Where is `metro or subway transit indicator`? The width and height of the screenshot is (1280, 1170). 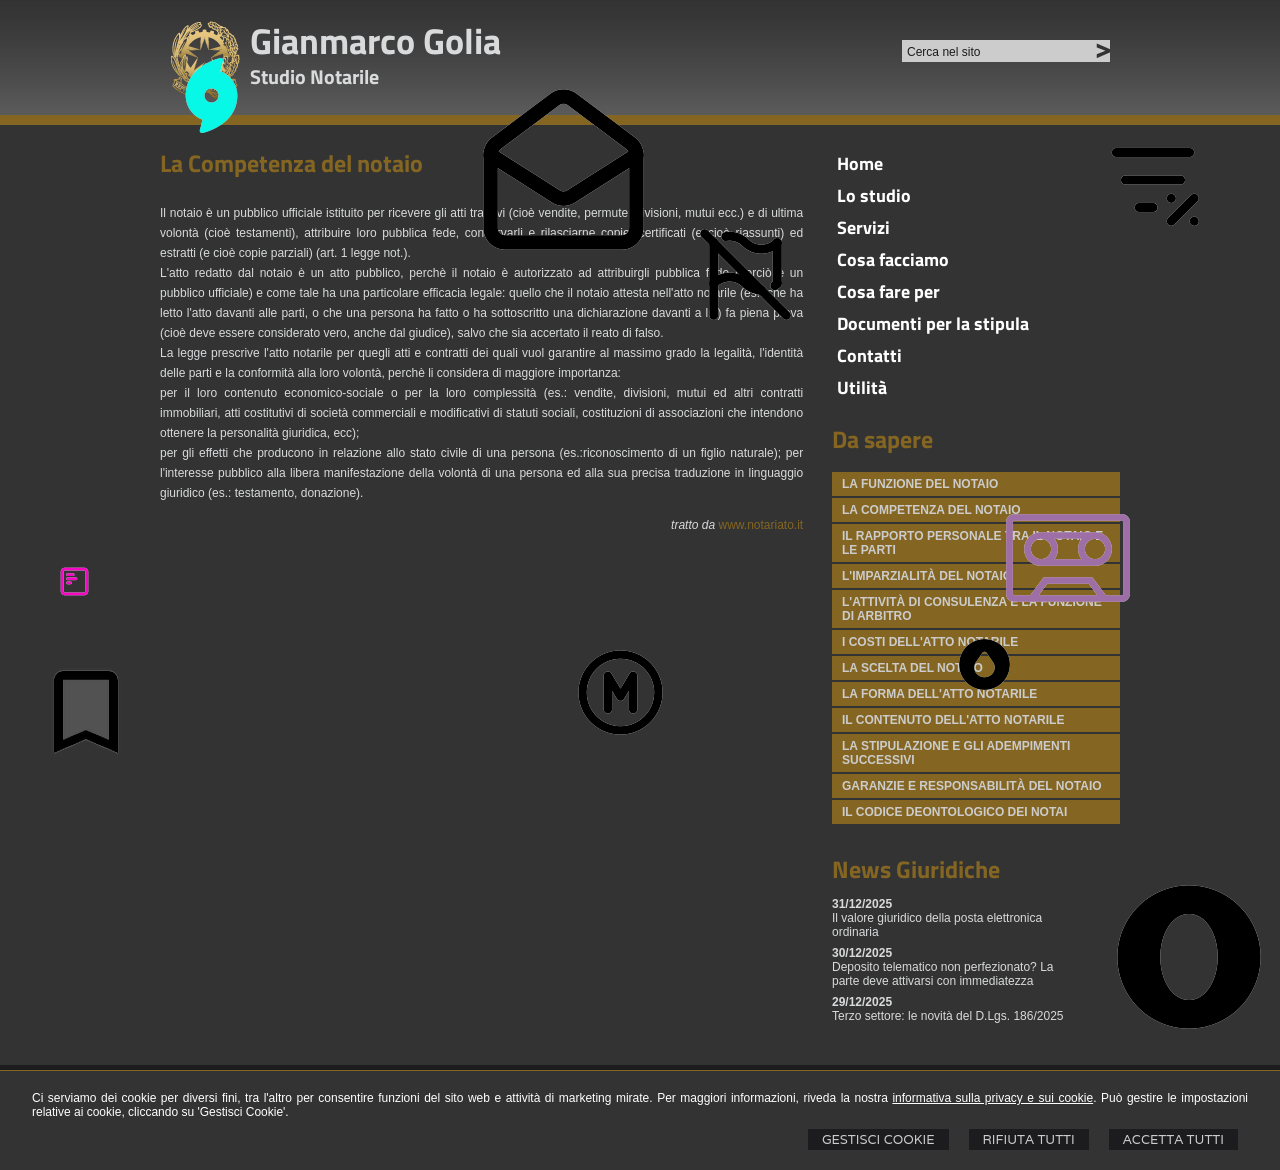
metro or subway transit indicator is located at coordinates (620, 692).